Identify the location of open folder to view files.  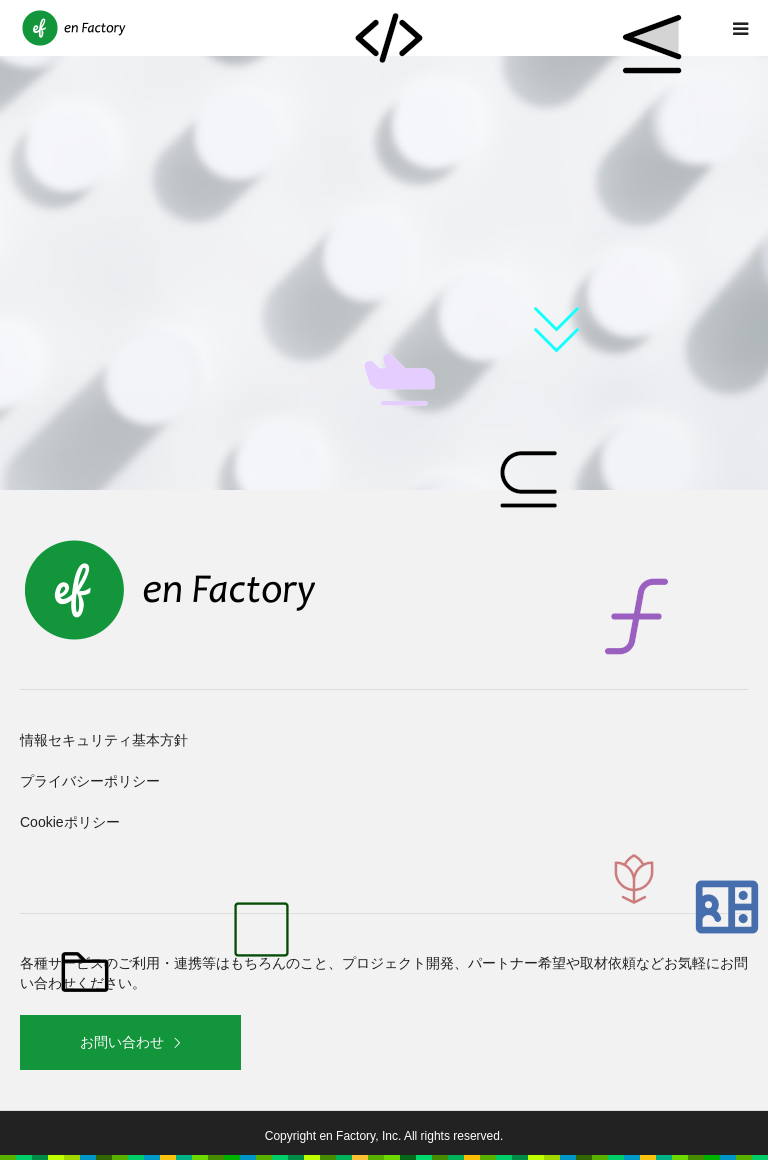
(85, 972).